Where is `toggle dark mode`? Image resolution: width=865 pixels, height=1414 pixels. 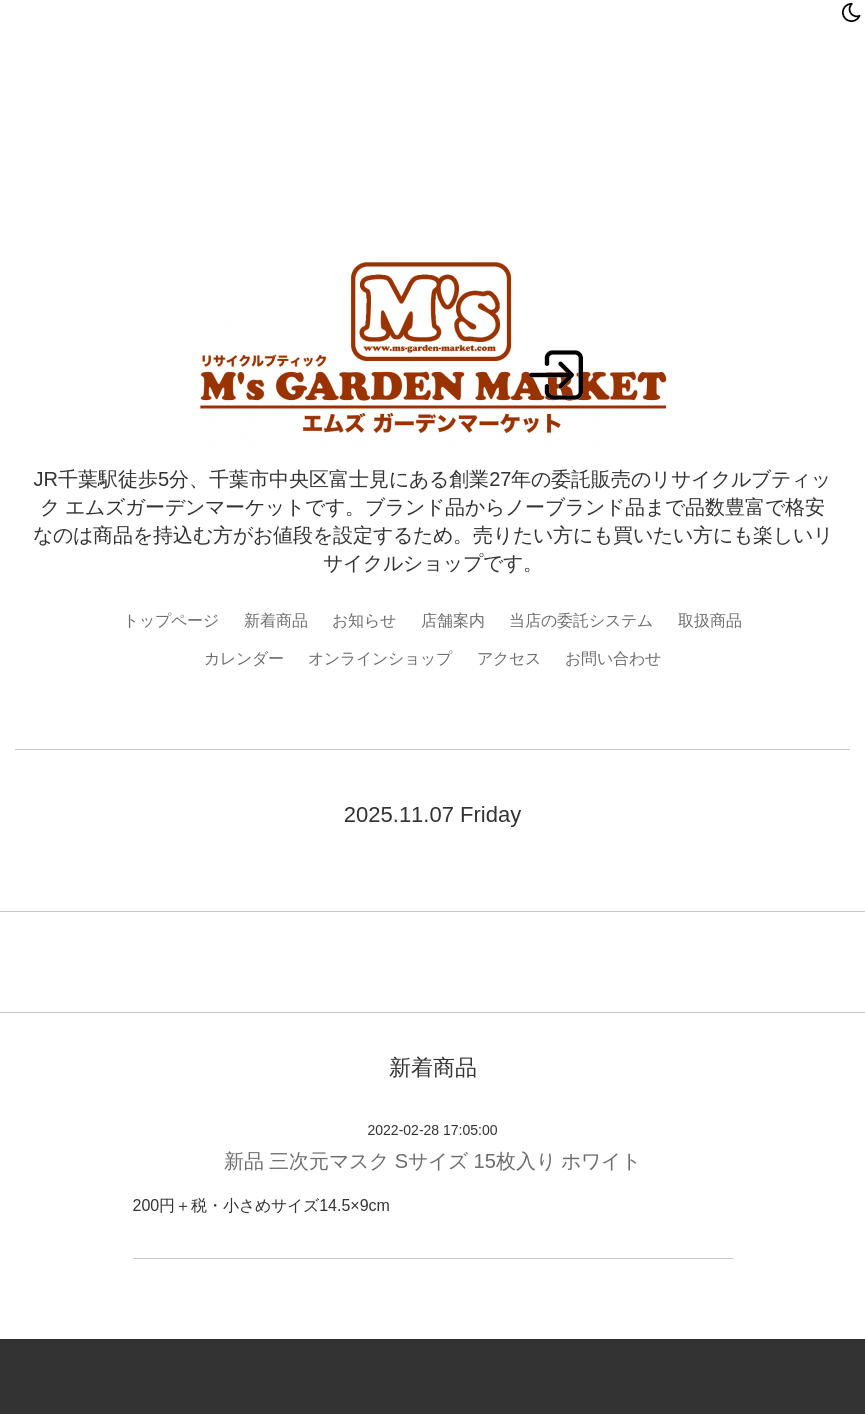 toggle dark mode is located at coordinates (851, 12).